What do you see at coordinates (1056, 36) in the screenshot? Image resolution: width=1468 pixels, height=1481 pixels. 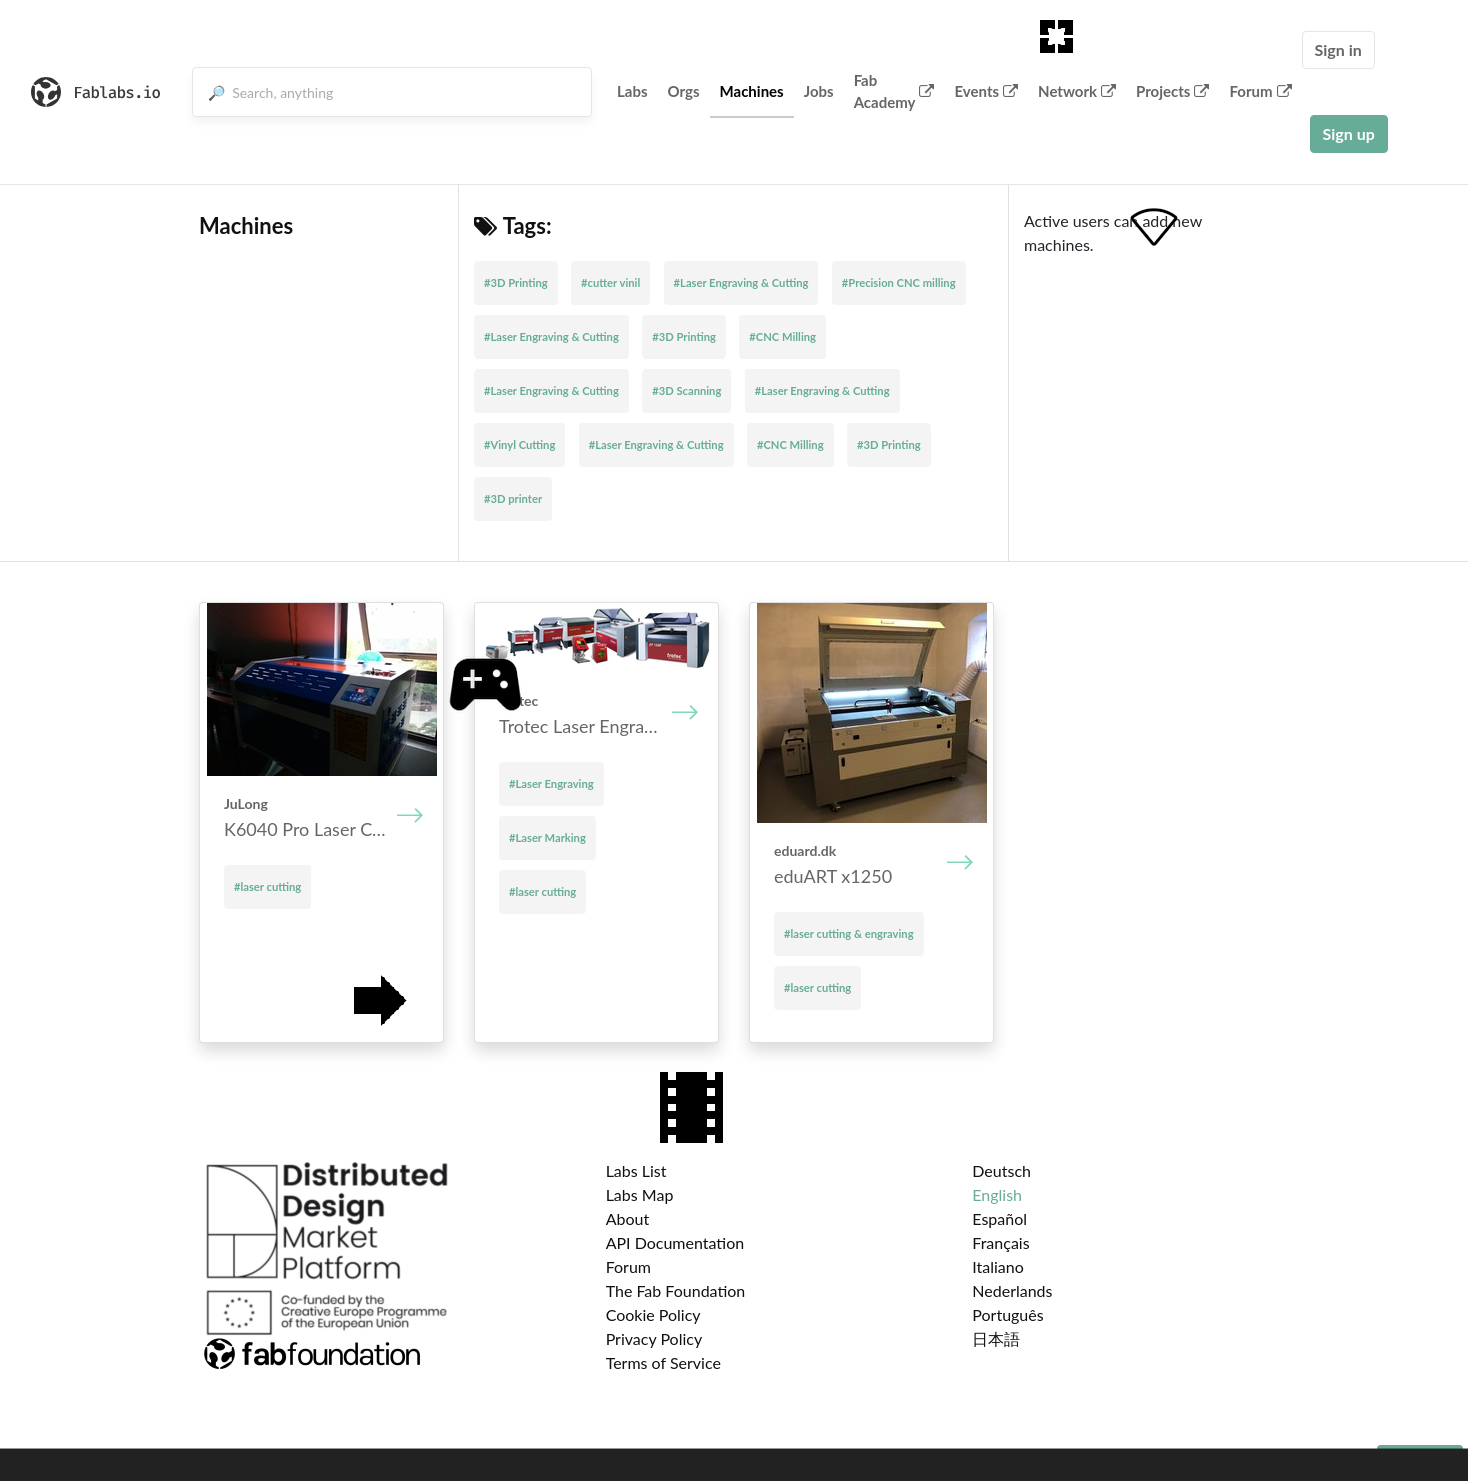 I see `view pages or documents` at bounding box center [1056, 36].